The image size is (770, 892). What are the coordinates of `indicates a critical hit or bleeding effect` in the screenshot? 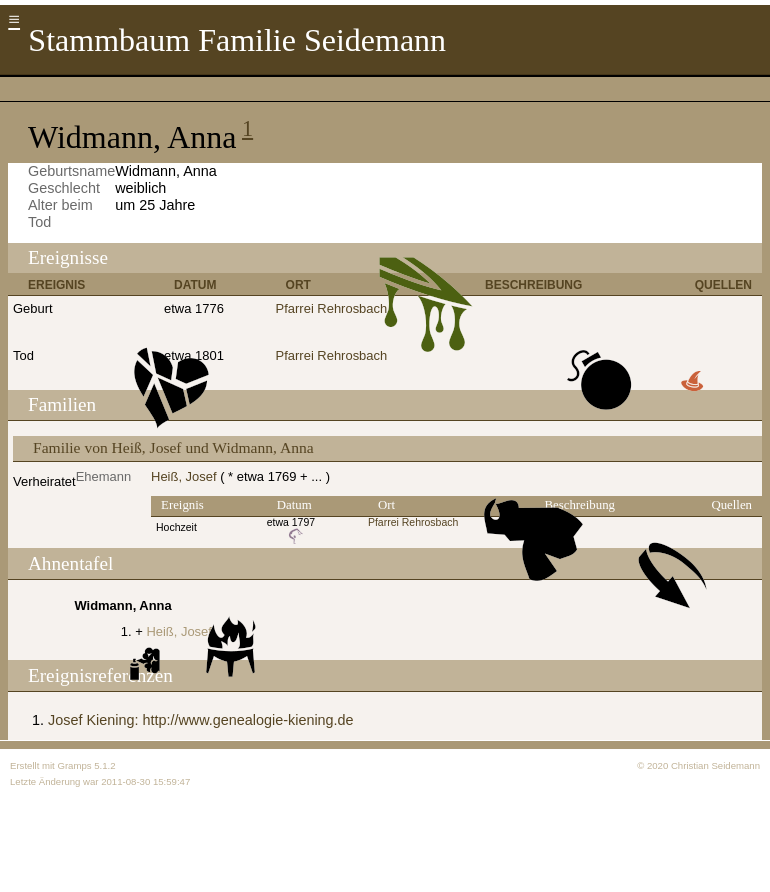 It's located at (426, 304).